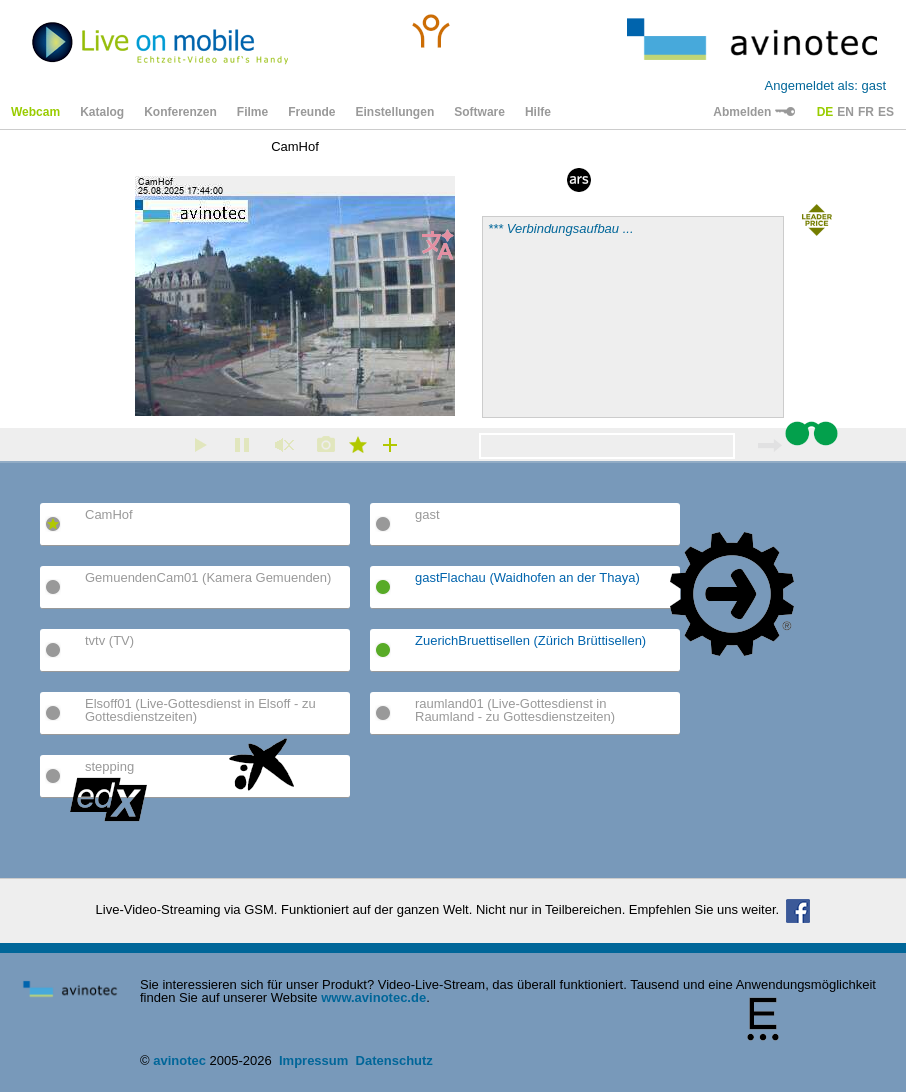  Describe the element at coordinates (732, 594) in the screenshot. I see `inductive automation company logo` at that location.